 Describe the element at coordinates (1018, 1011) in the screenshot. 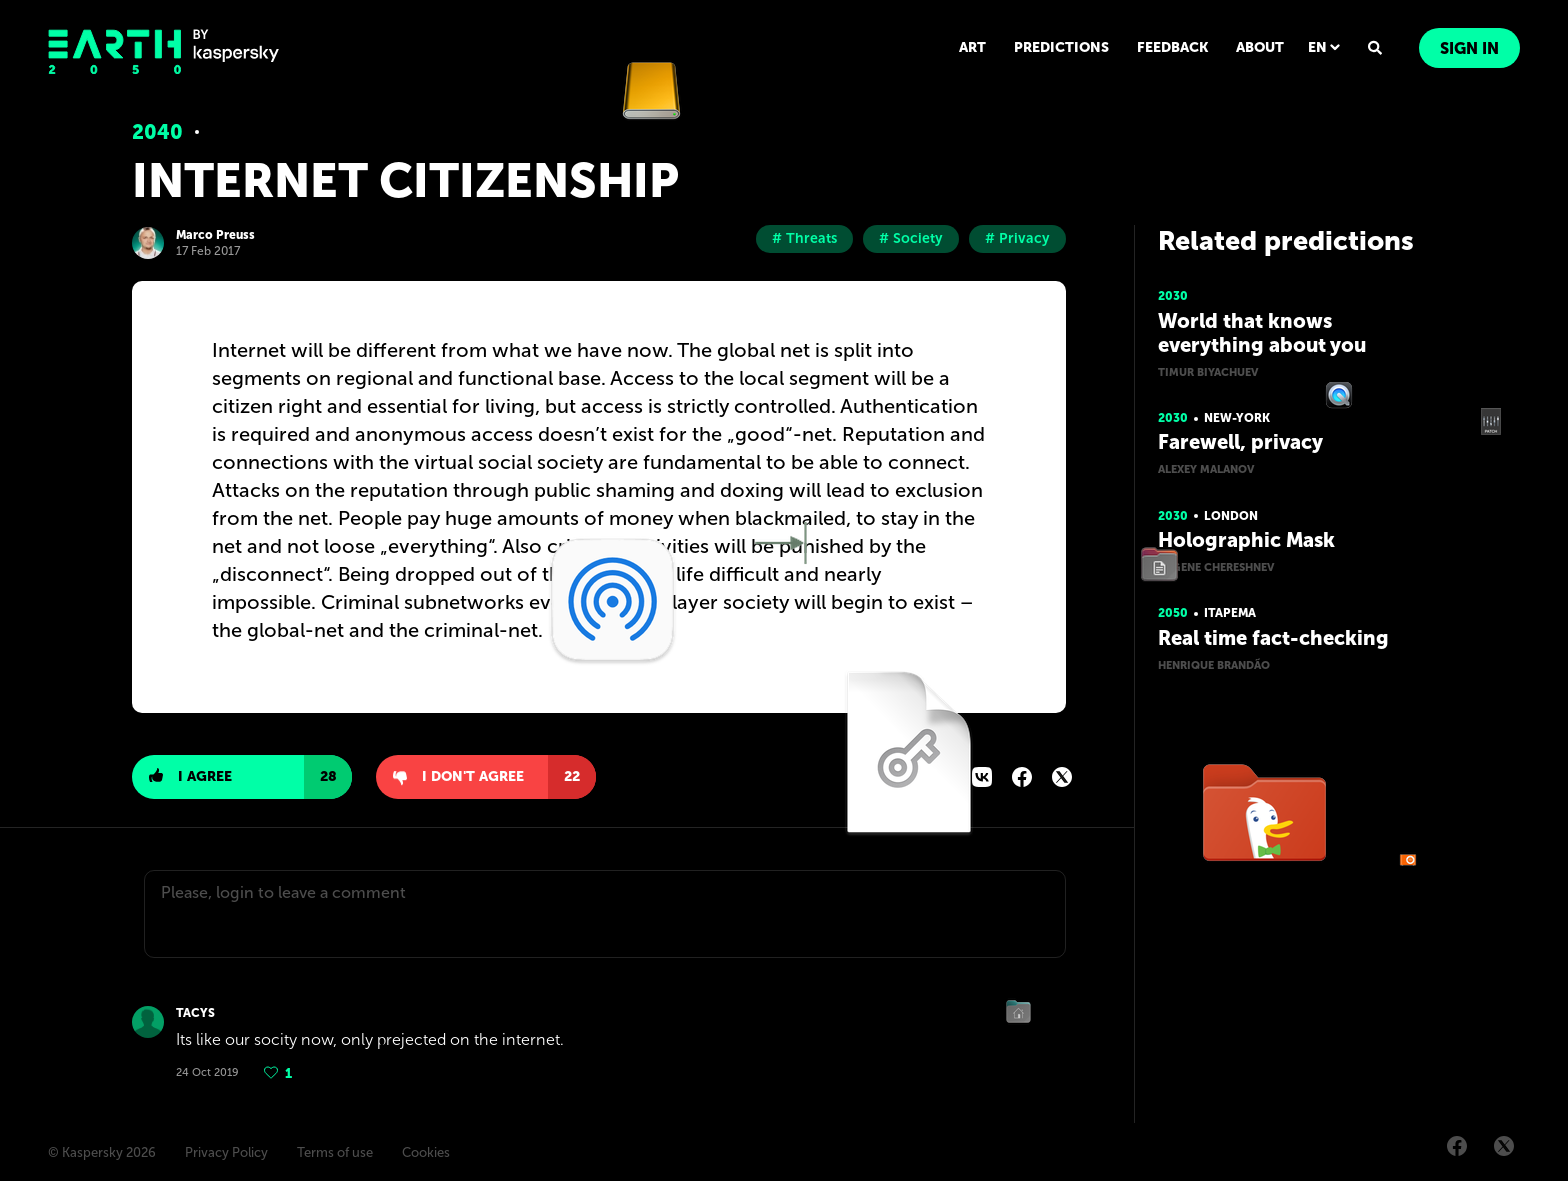

I see `access your home folder or personal files` at that location.